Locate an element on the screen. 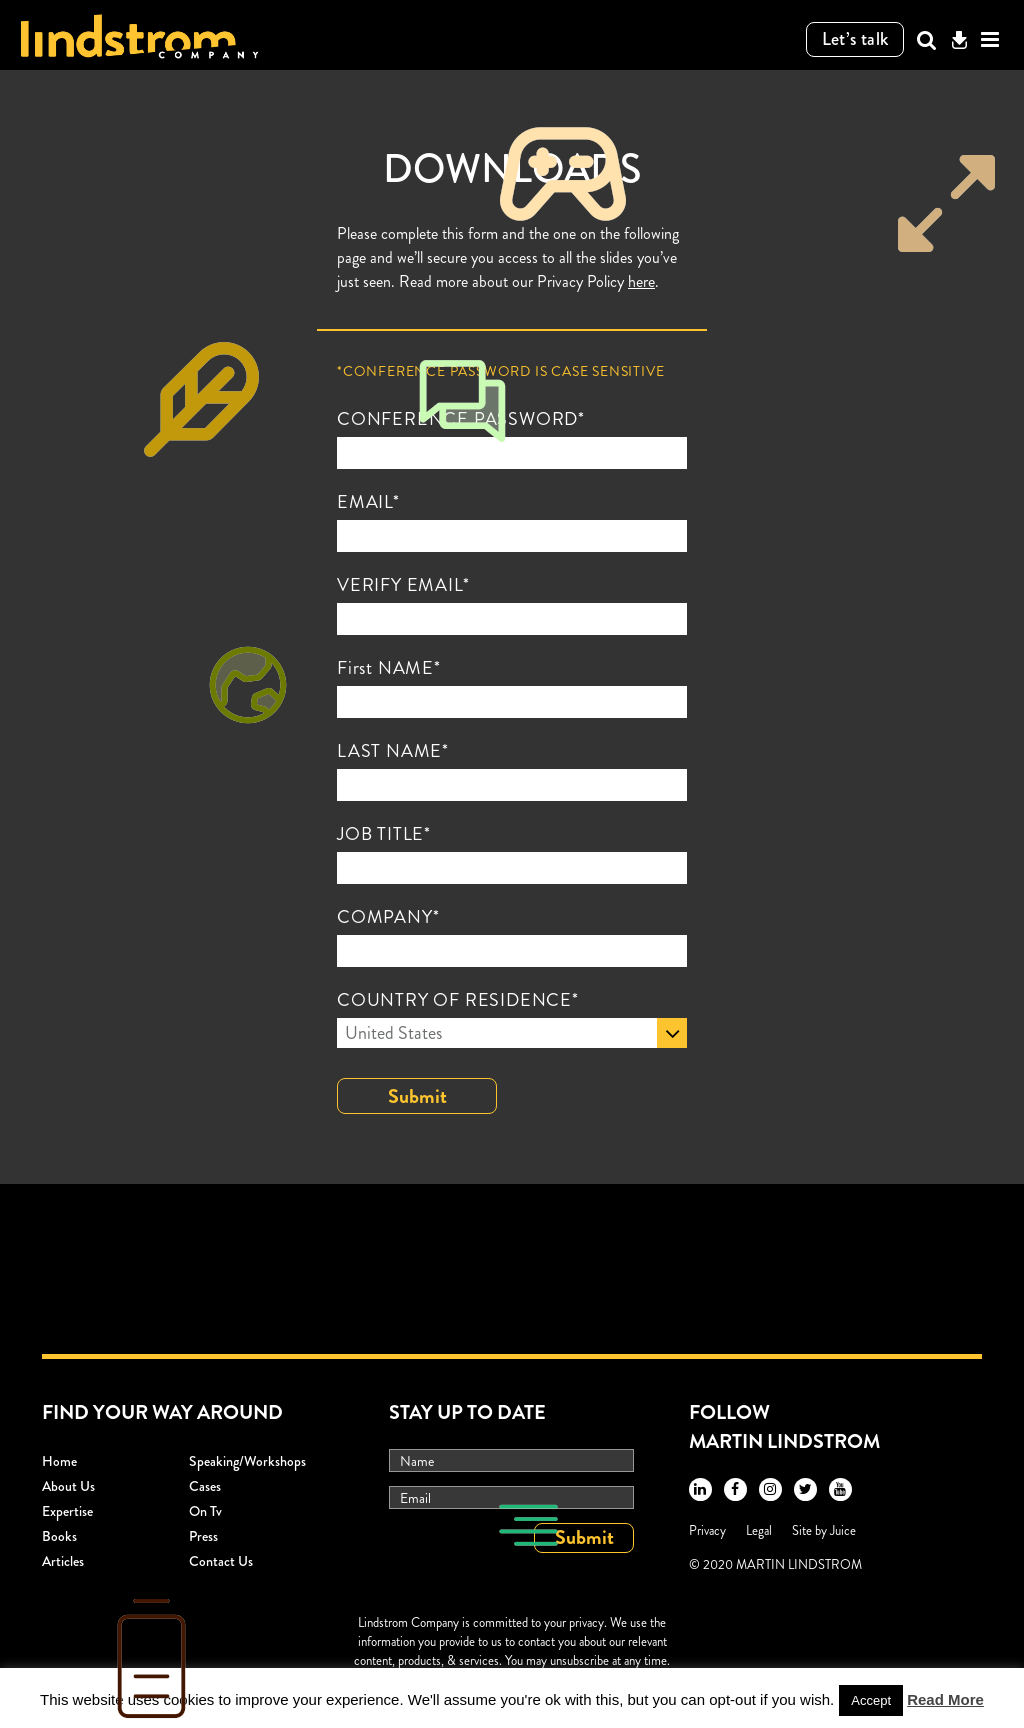 Image resolution: width=1024 pixels, height=1728 pixels. expand to full screen is located at coordinates (946, 203).